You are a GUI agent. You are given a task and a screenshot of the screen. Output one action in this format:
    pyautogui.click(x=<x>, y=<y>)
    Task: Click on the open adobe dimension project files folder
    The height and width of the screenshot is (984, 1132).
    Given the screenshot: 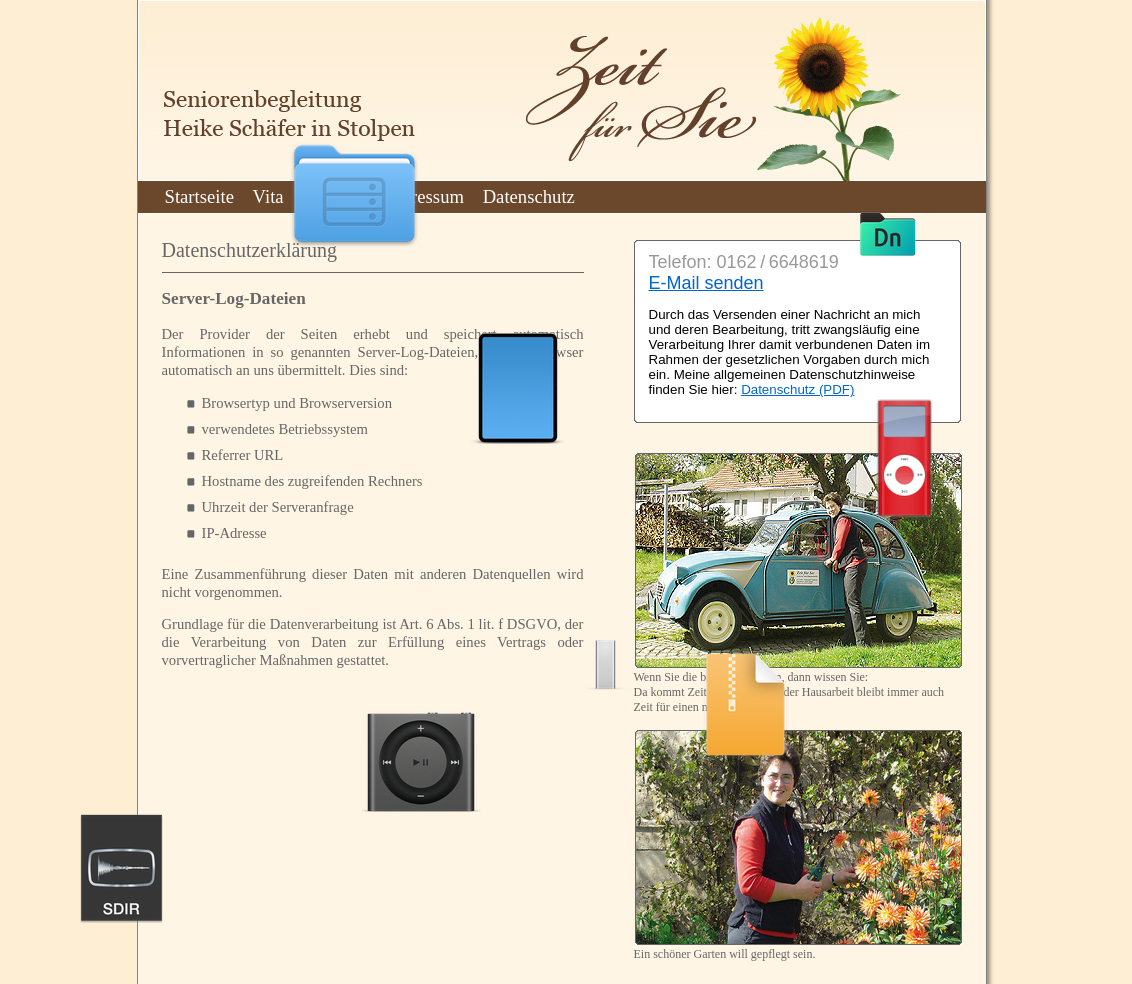 What is the action you would take?
    pyautogui.click(x=887, y=235)
    